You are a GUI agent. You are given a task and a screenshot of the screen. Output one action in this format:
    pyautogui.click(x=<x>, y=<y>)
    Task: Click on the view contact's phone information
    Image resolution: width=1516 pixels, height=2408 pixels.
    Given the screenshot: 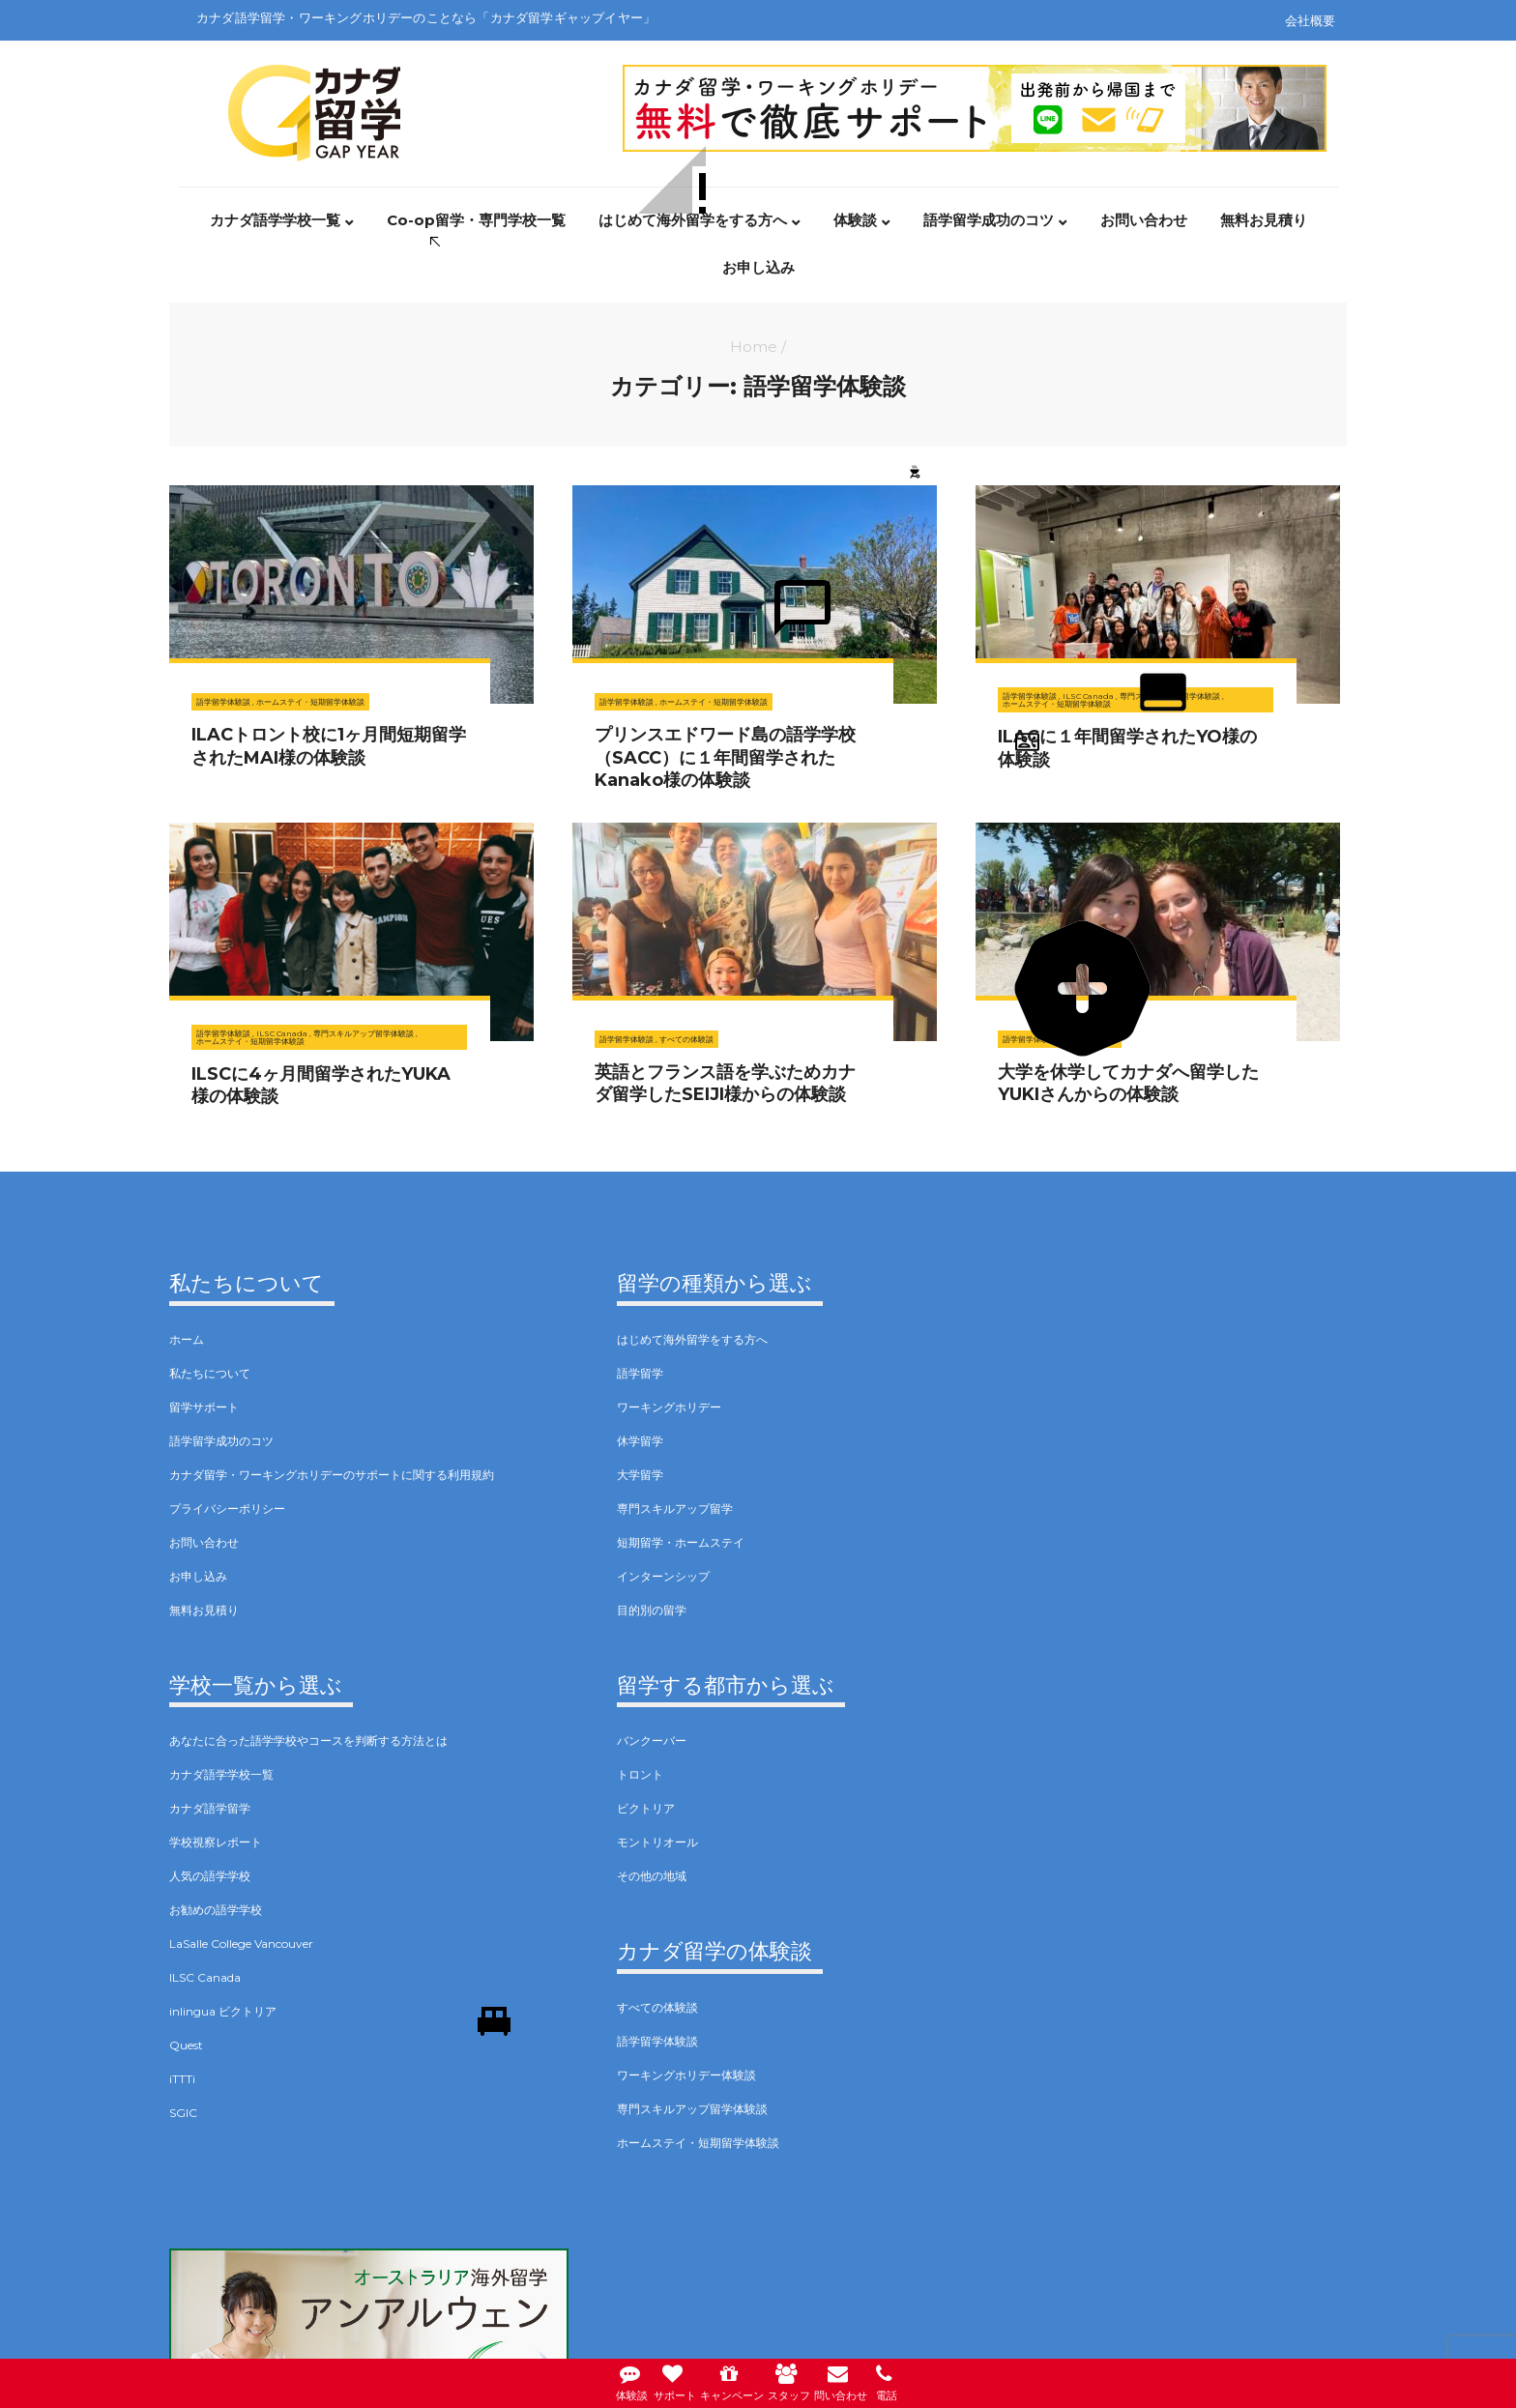 What is the action you would take?
    pyautogui.click(x=1027, y=741)
    